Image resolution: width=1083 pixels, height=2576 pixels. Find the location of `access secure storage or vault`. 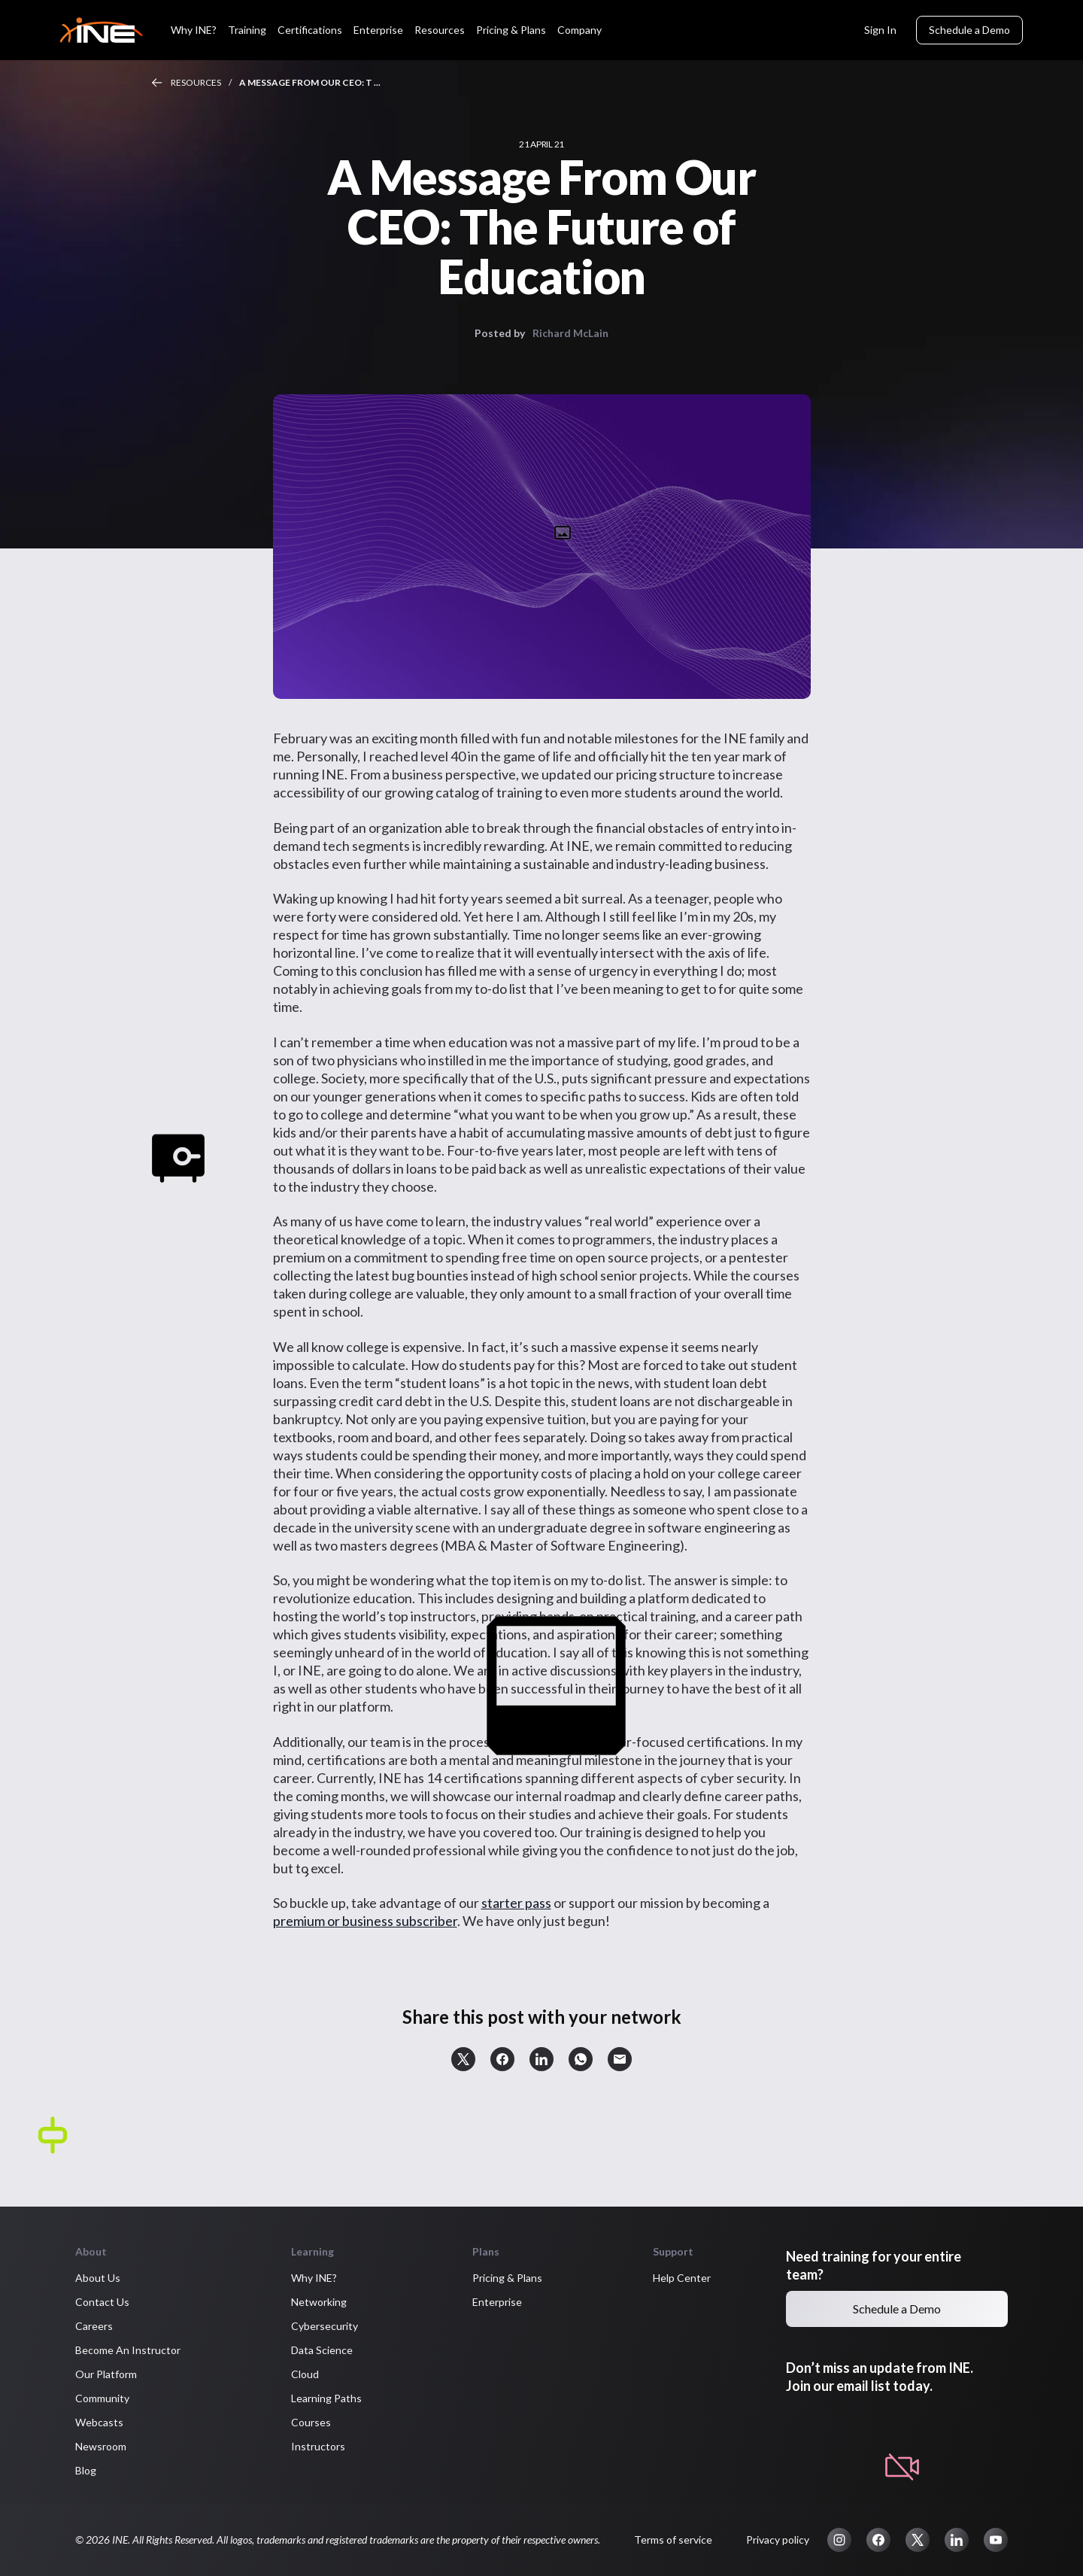

access secure storage or vault is located at coordinates (178, 1156).